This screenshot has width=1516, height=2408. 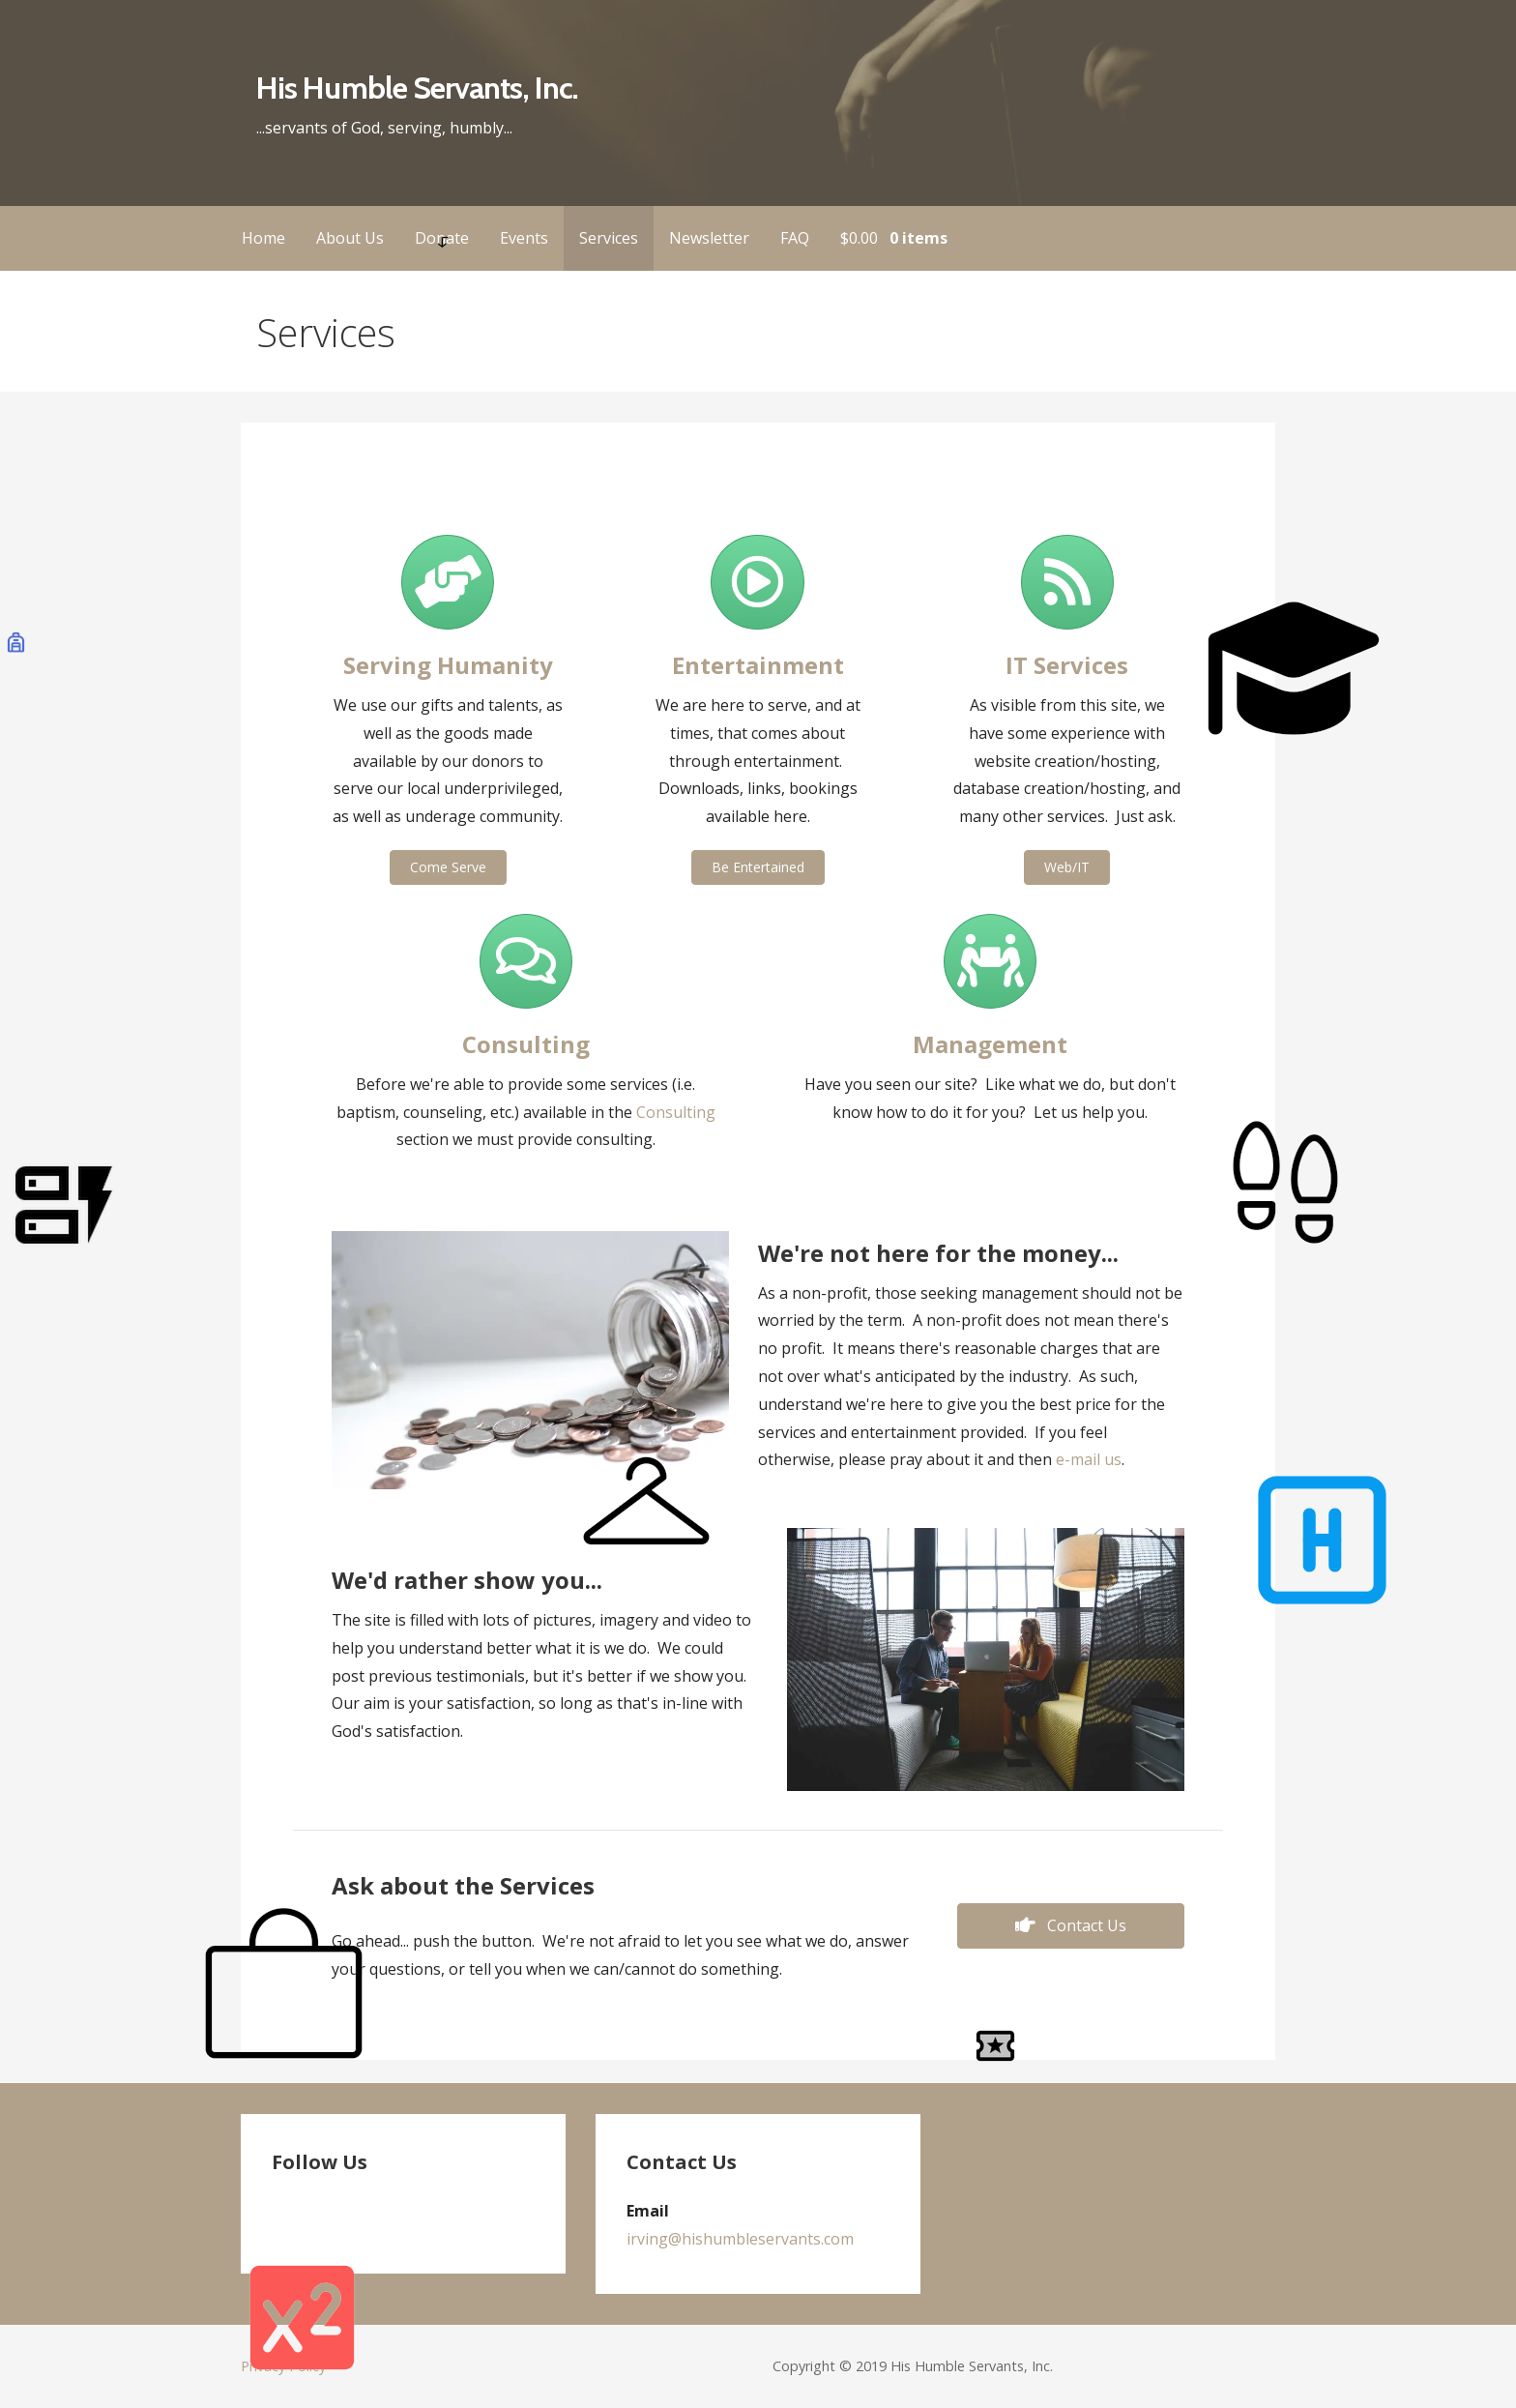 I want to click on go back and down in navigation, so click(x=443, y=242).